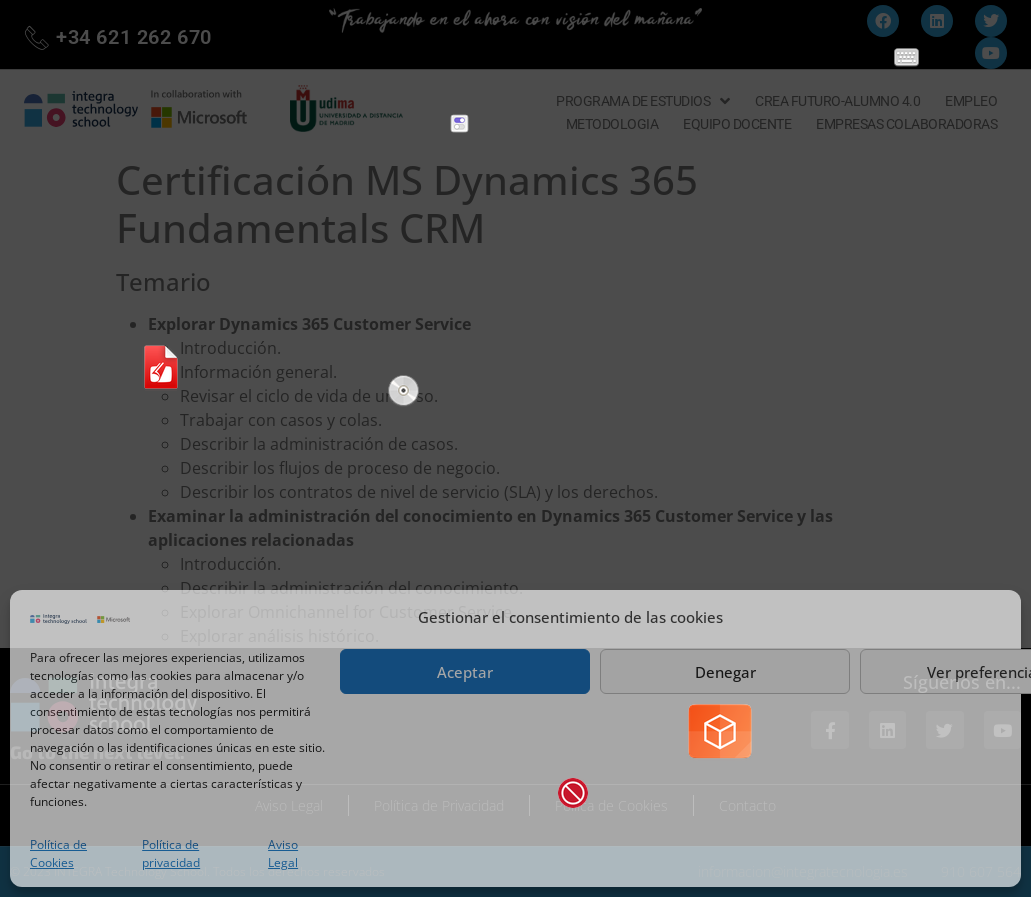  I want to click on open a 3D model file, so click(720, 729).